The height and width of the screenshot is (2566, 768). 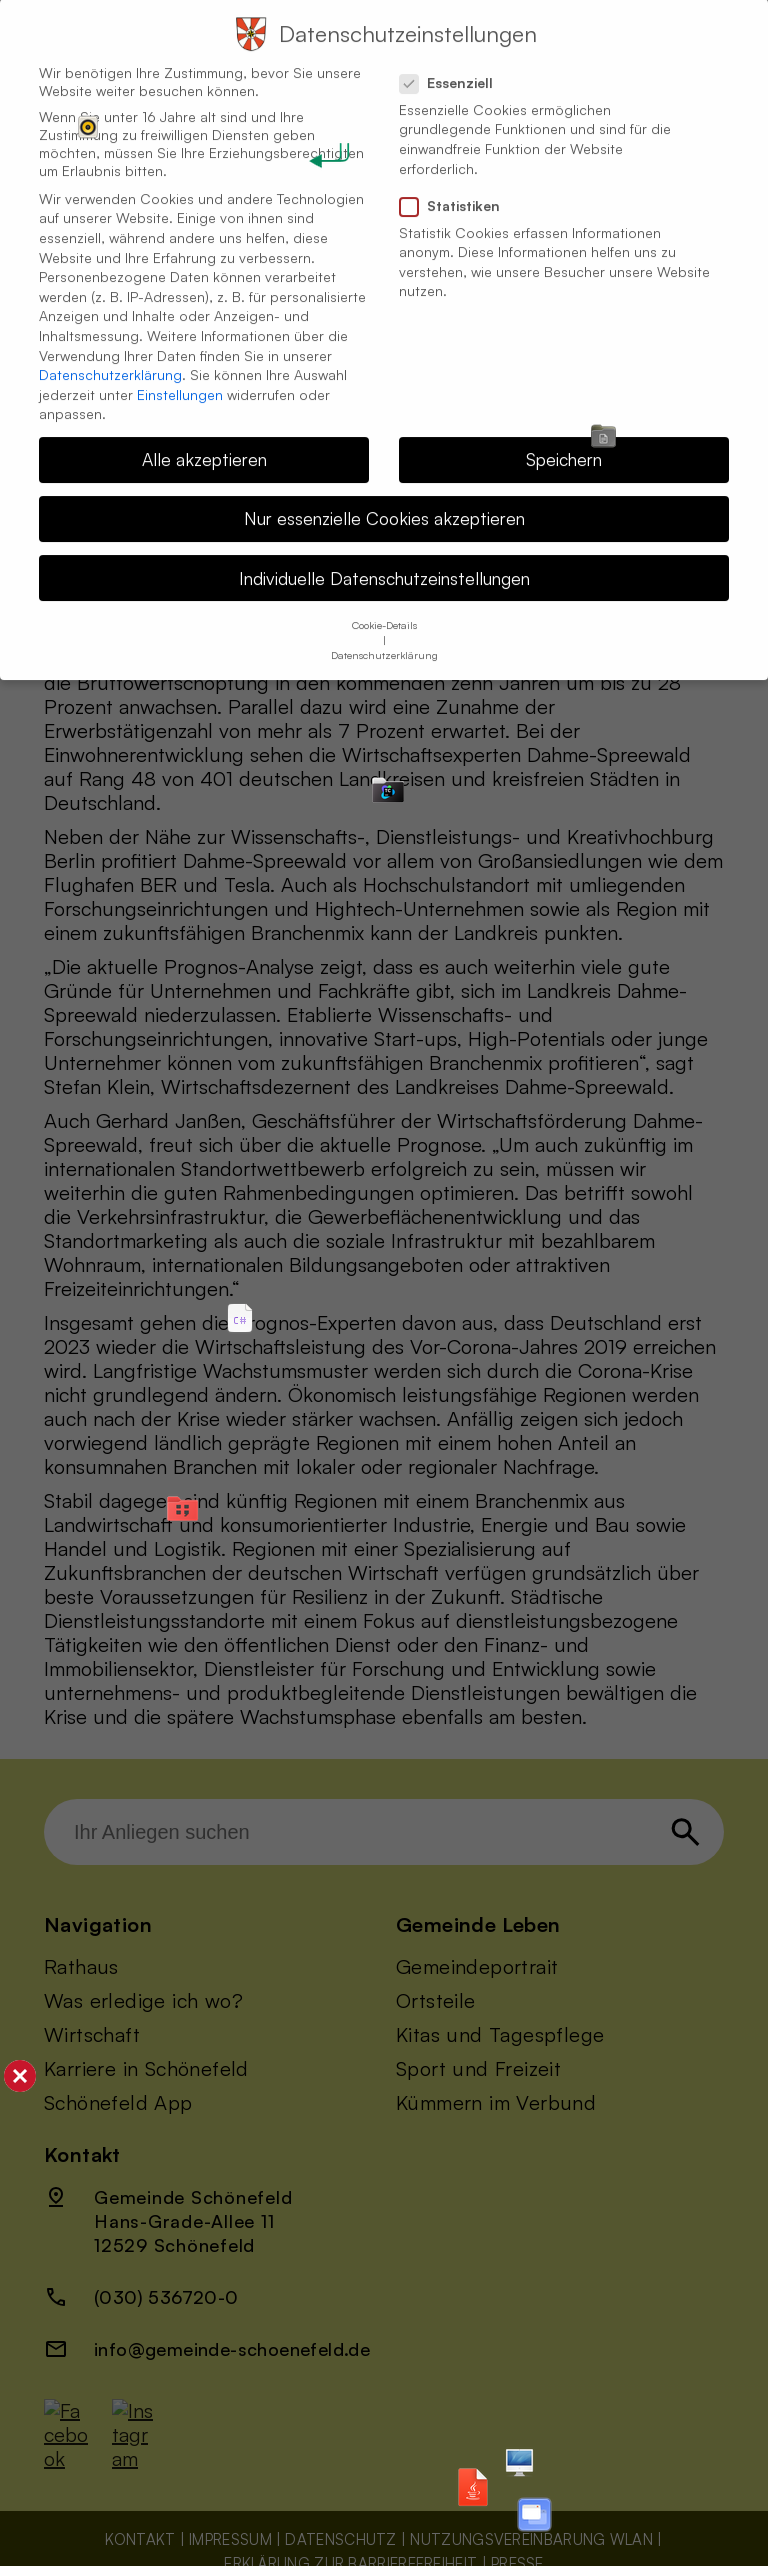 I want to click on manage startup applications and session settings, so click(x=534, y=2514).